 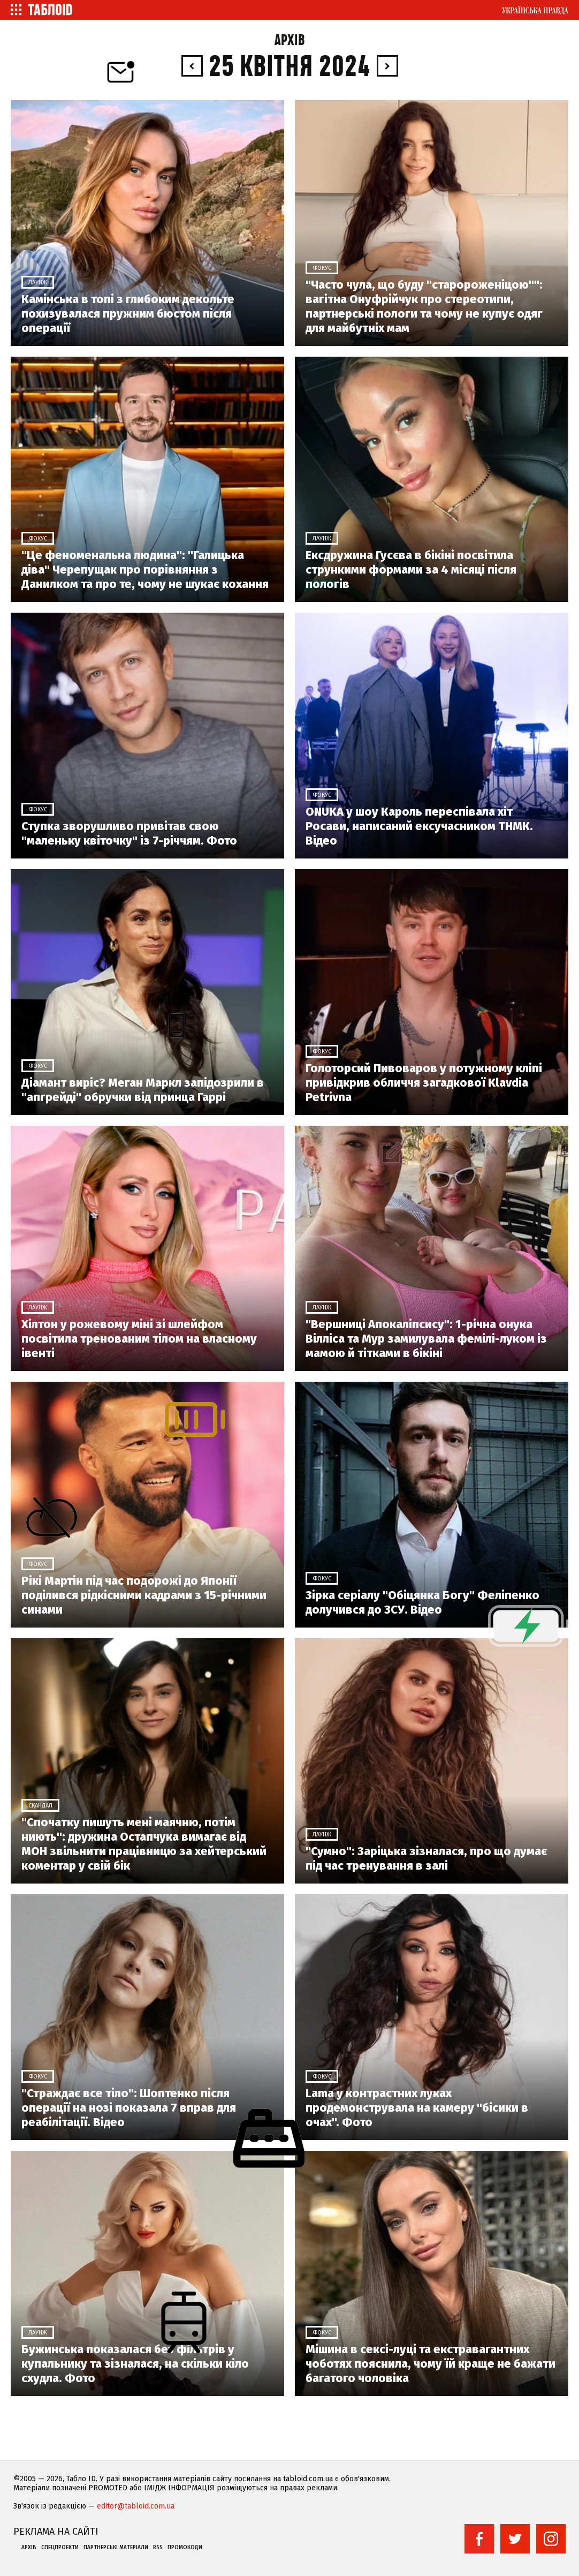 I want to click on access point of sale system, so click(x=269, y=2142).